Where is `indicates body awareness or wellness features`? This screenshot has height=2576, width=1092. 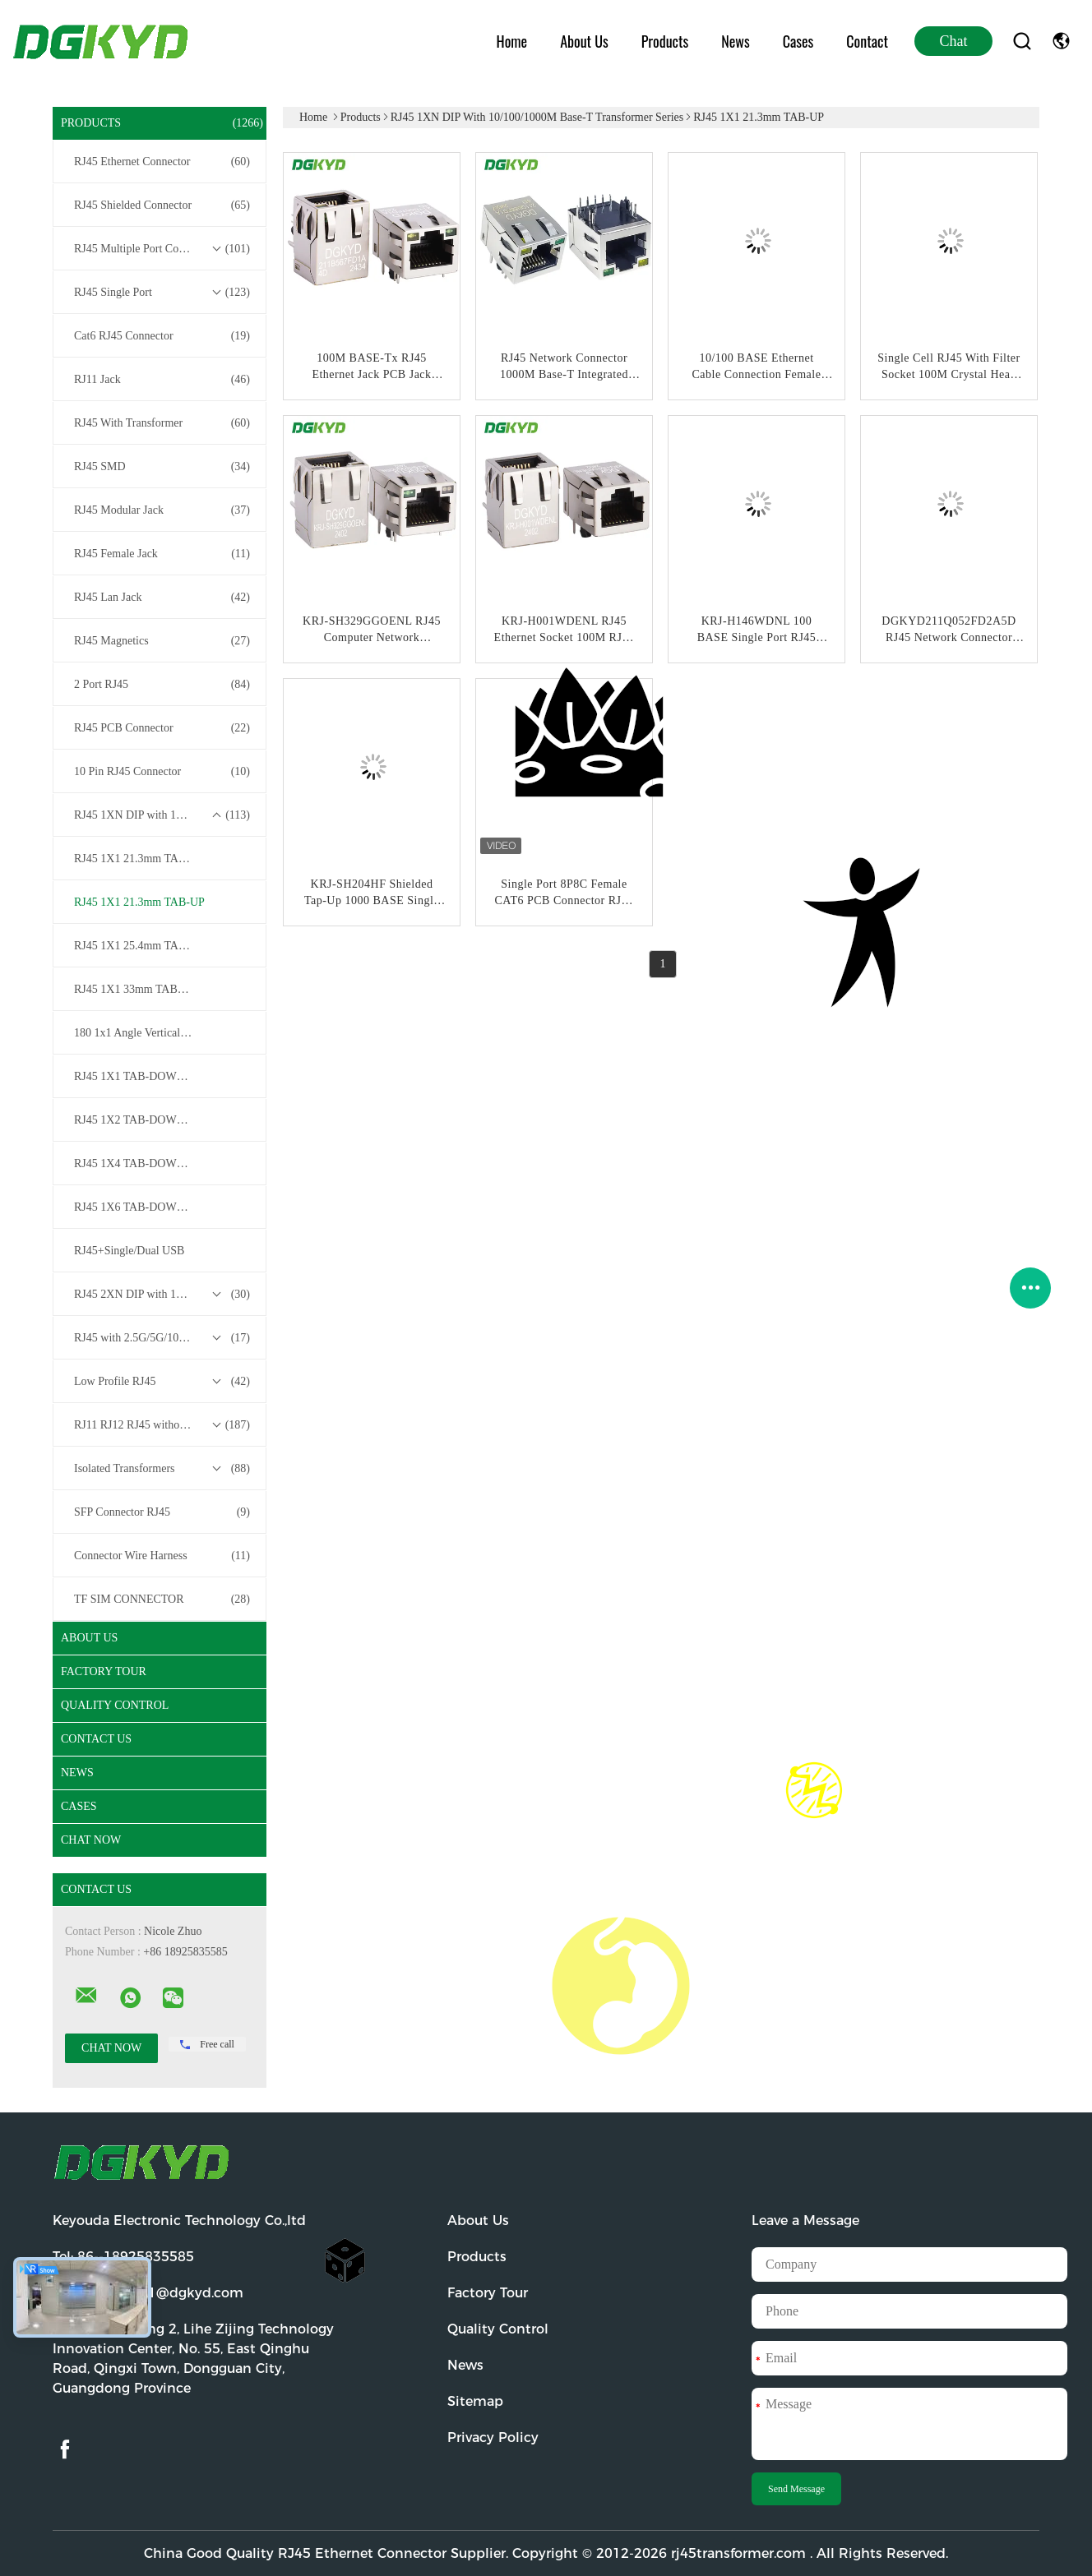 indicates body awareness or wellness features is located at coordinates (862, 932).